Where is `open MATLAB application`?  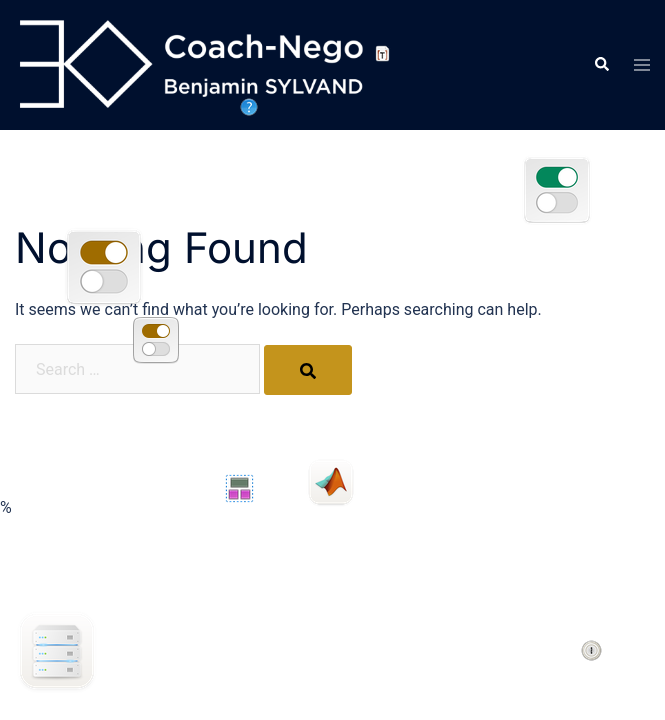
open MATLAB application is located at coordinates (331, 482).